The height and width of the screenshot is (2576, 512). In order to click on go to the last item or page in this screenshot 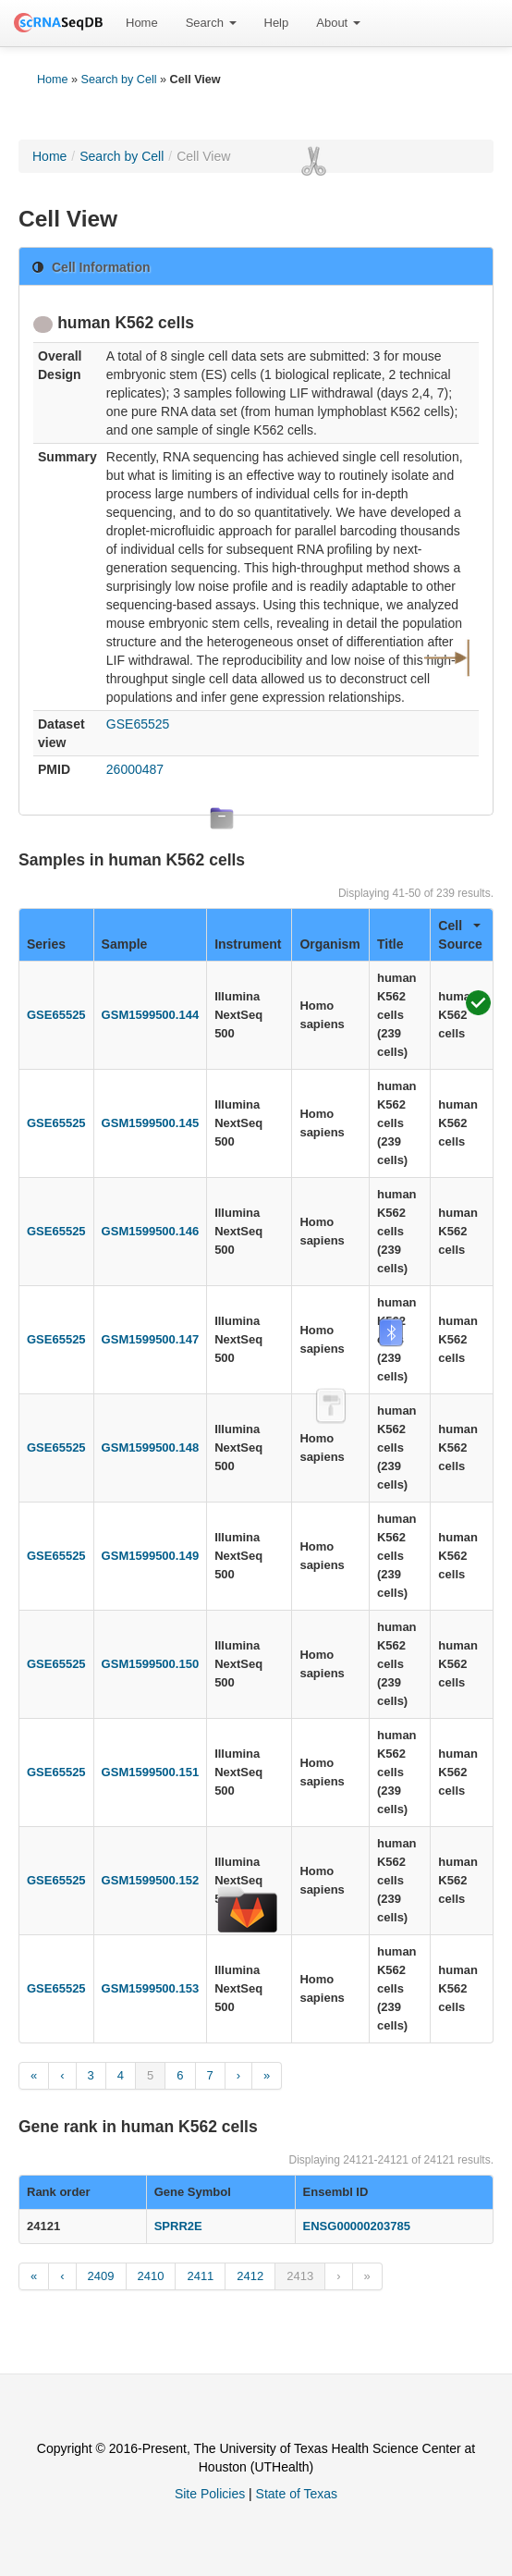, I will do `click(446, 657)`.